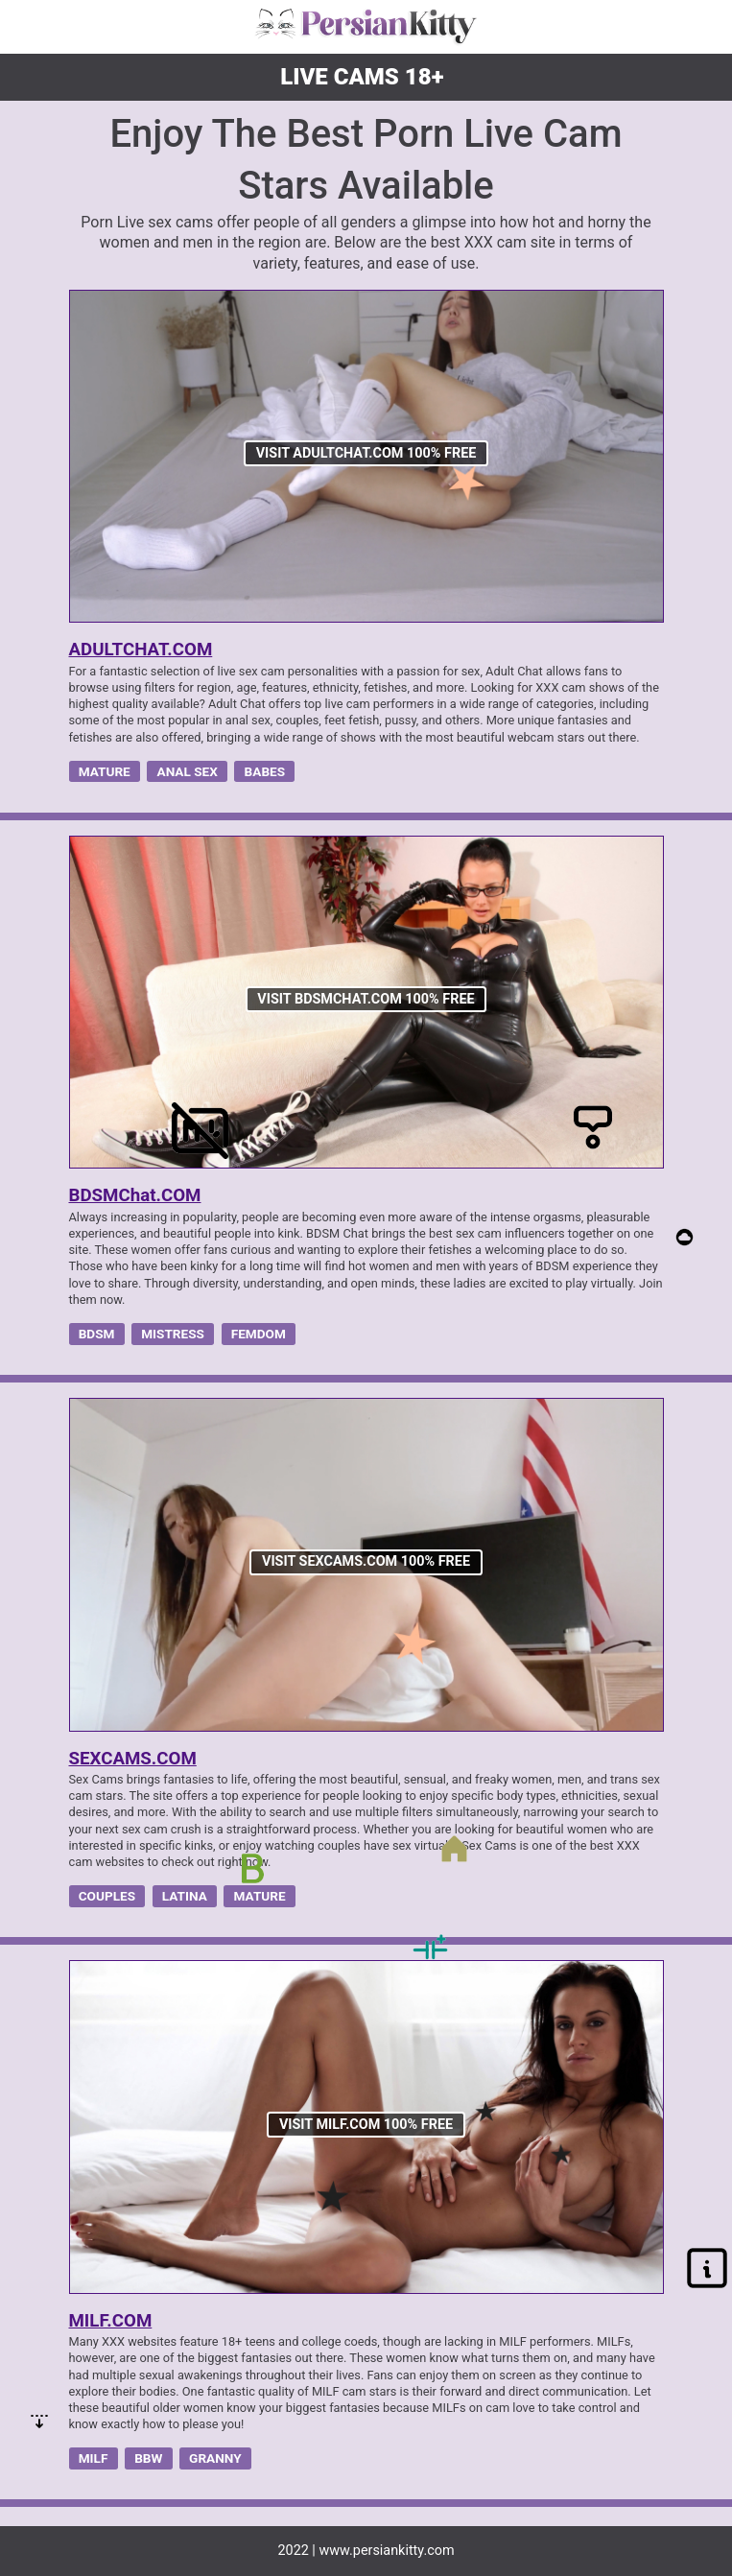  Describe the element at coordinates (39, 2421) in the screenshot. I see `expand collapsed content below` at that location.